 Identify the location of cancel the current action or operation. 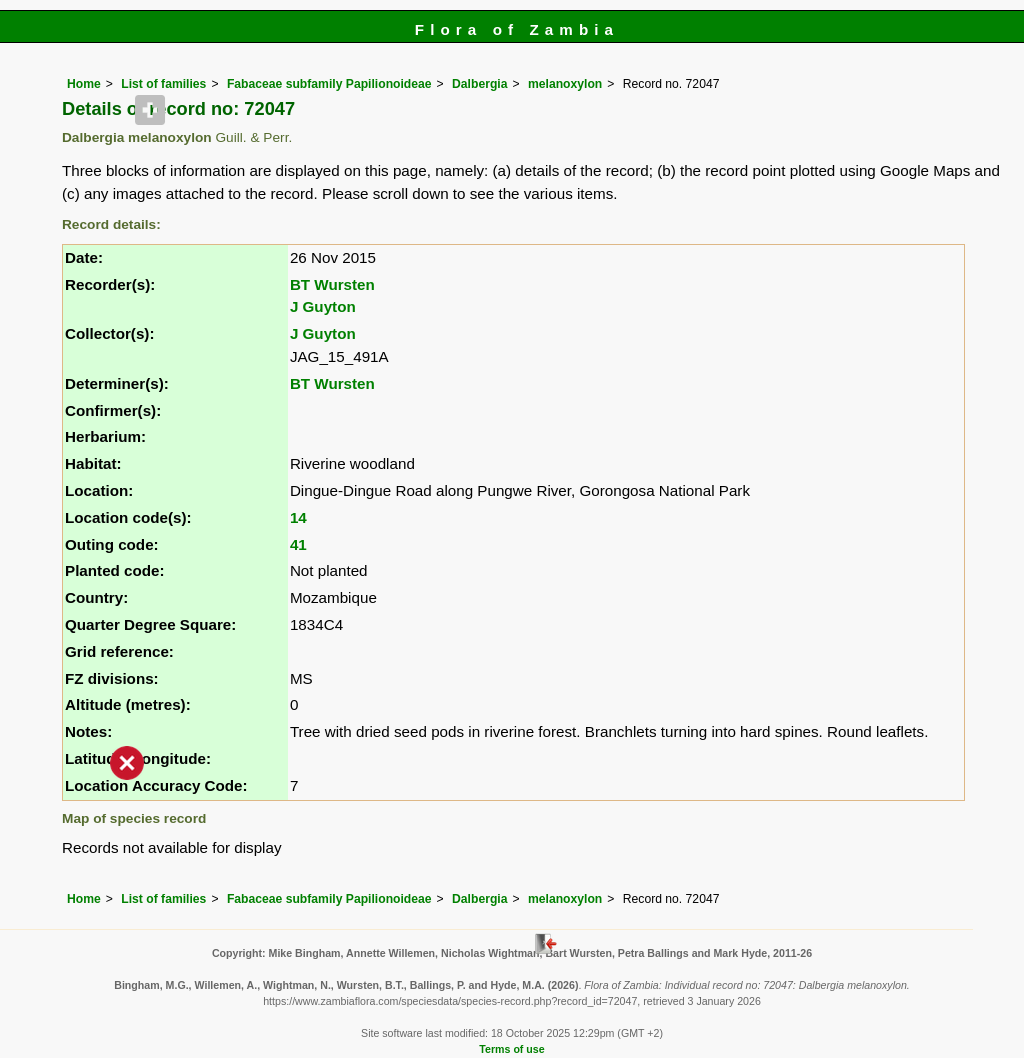
(127, 763).